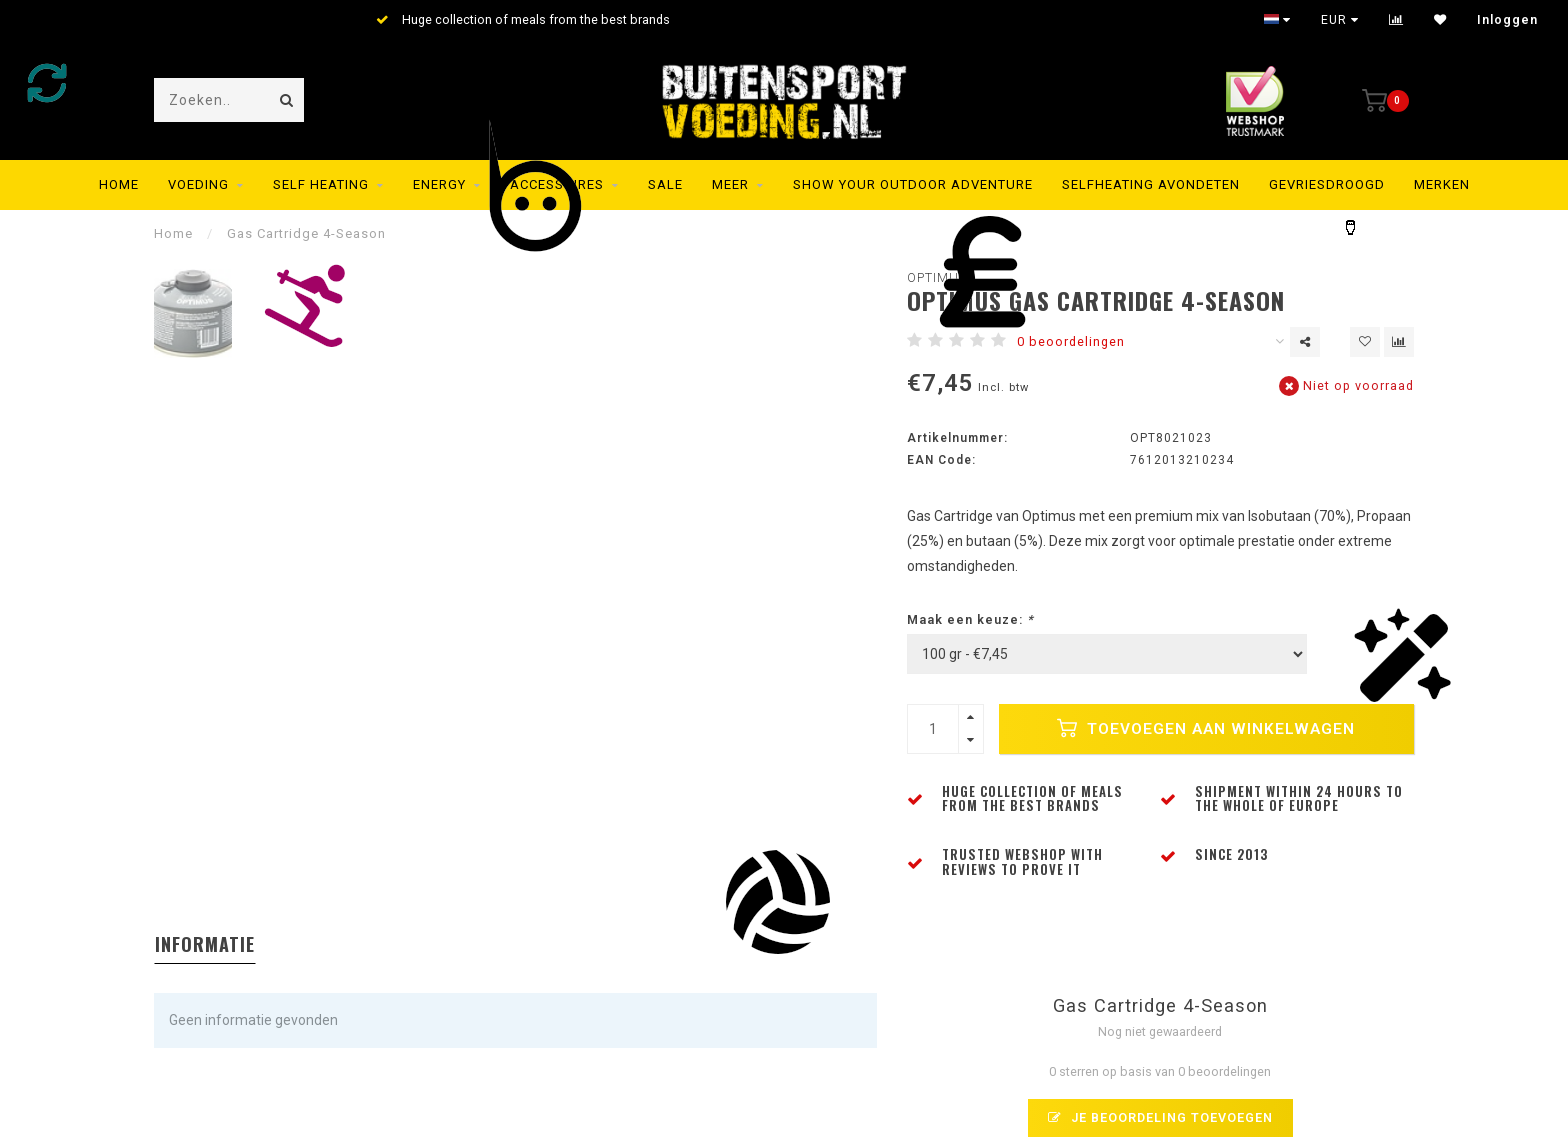 This screenshot has width=1568, height=1137. What do you see at coordinates (778, 902) in the screenshot?
I see `volleyball sports category or activity` at bounding box center [778, 902].